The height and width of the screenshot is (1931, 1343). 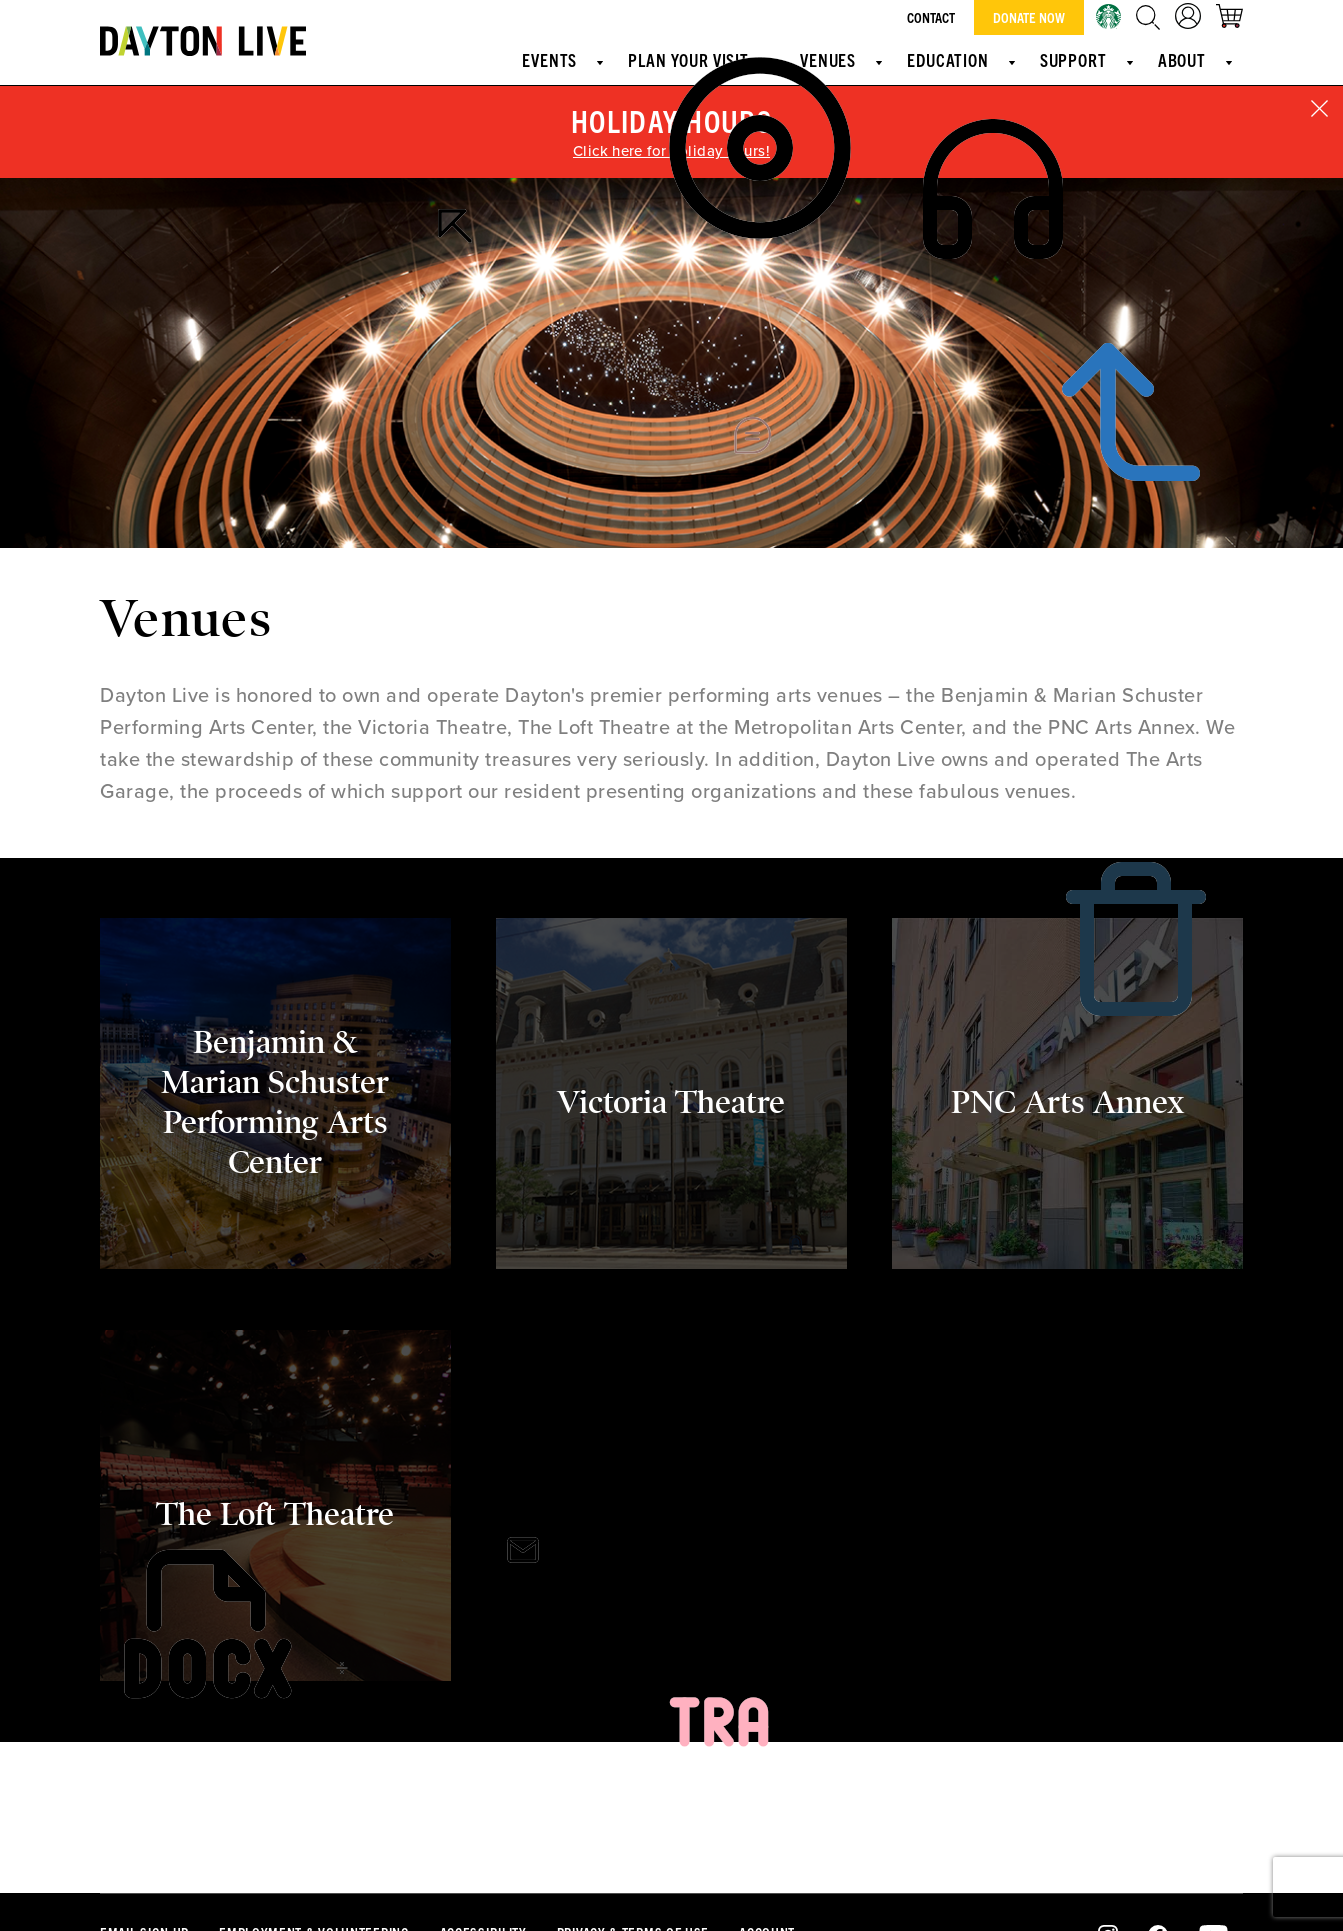 I want to click on delete selected item, so click(x=1136, y=939).